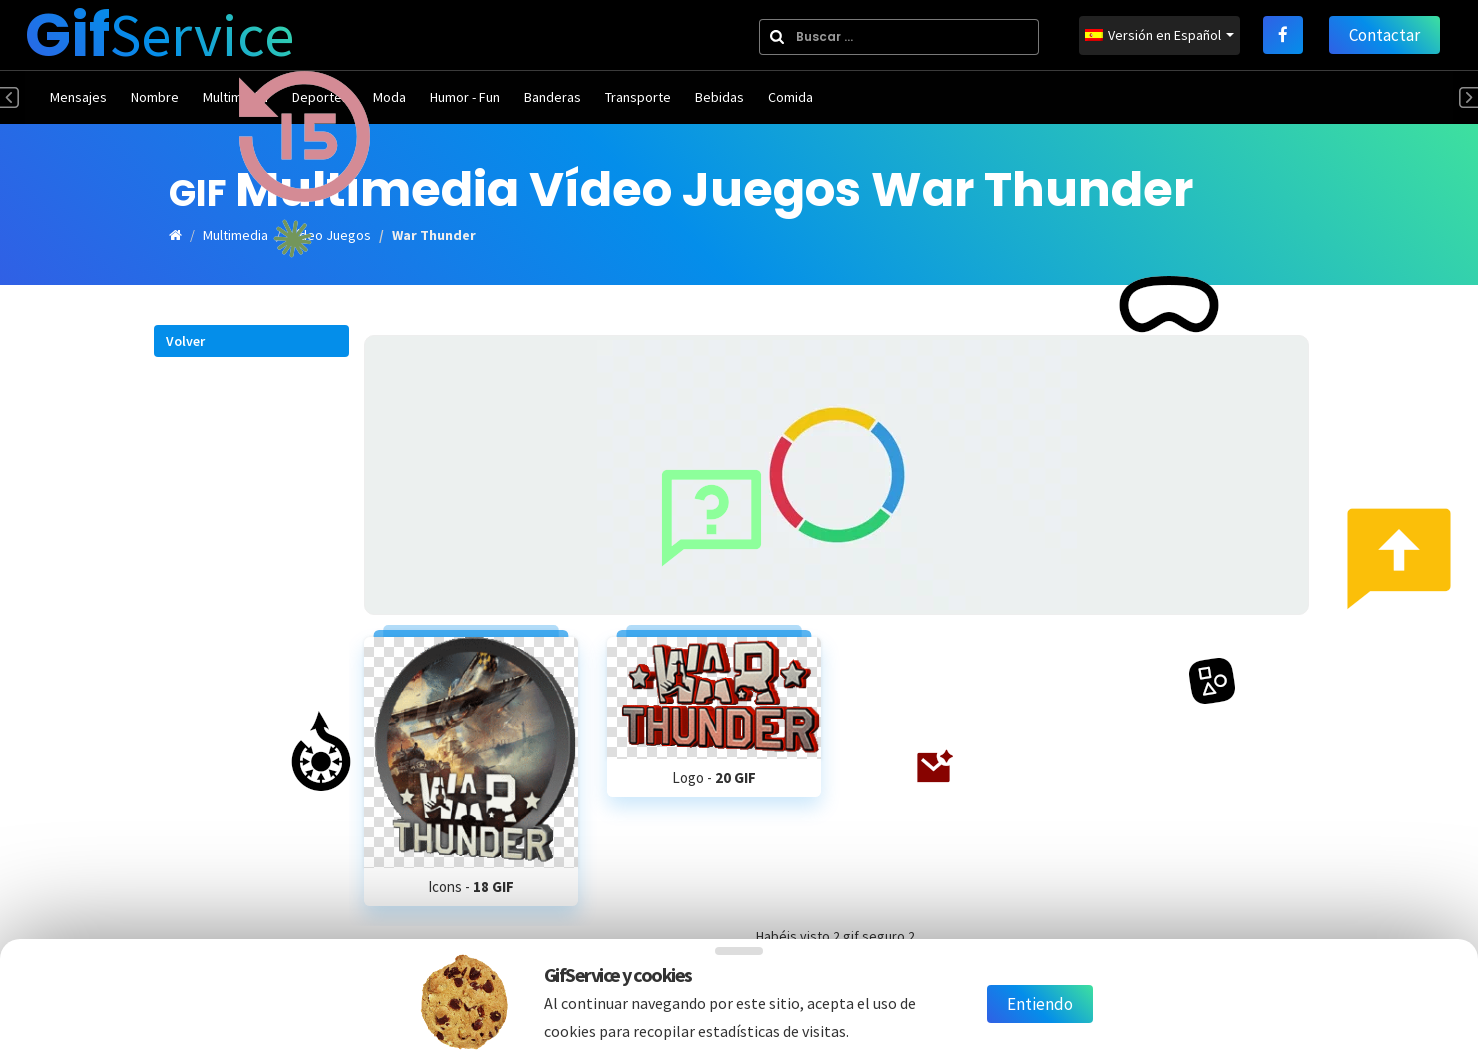 The width and height of the screenshot is (1478, 1064). Describe the element at coordinates (1212, 681) in the screenshot. I see `open apostrophe app` at that location.